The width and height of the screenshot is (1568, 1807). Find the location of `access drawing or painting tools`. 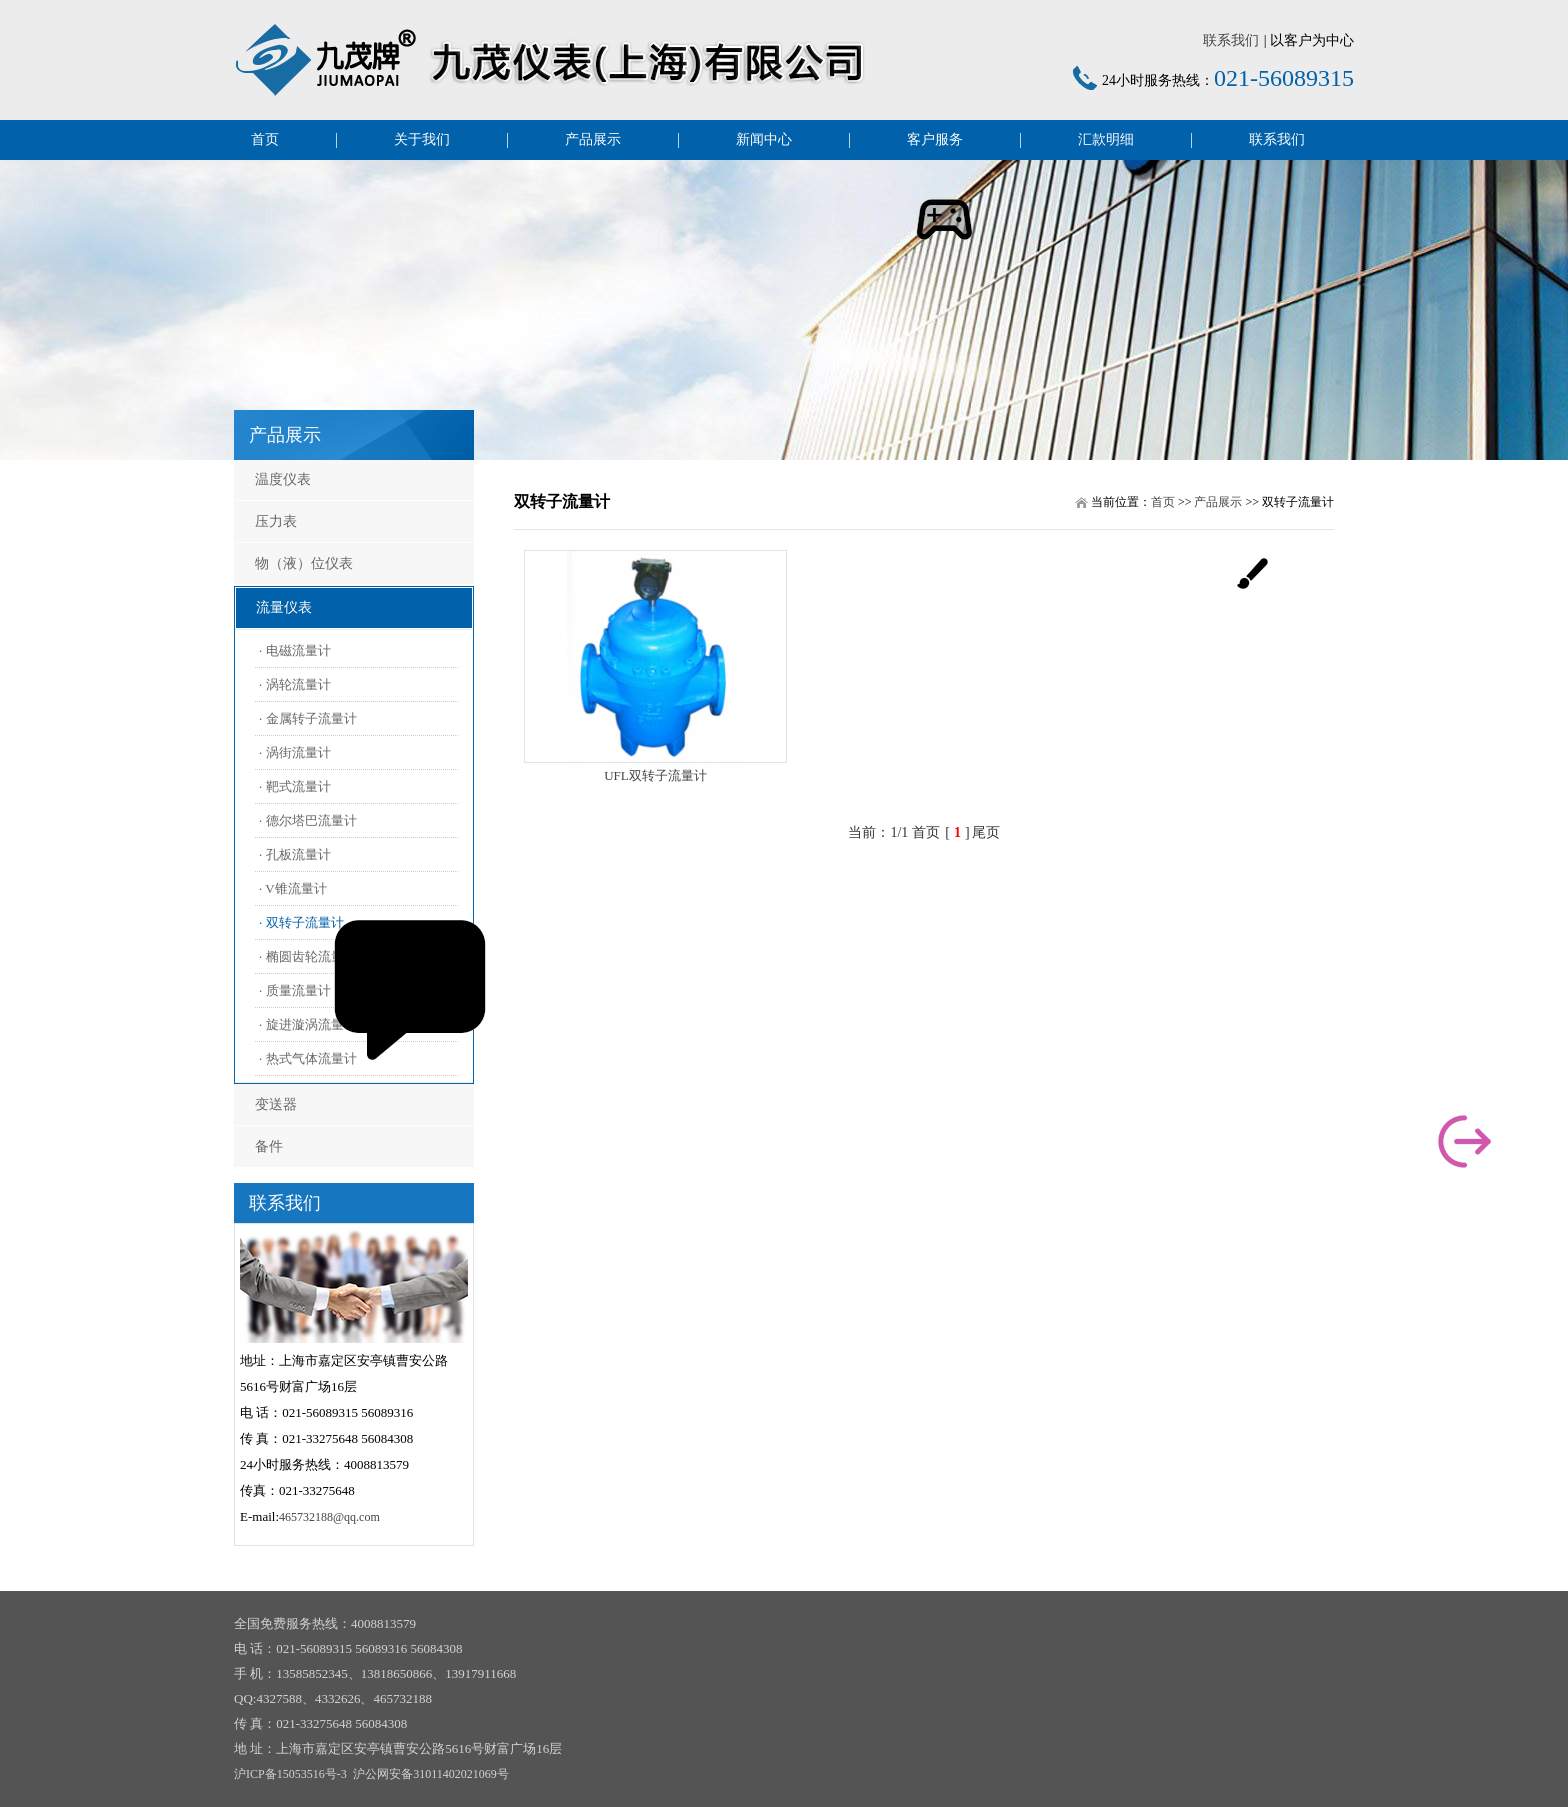

access drawing or painting tools is located at coordinates (1252, 573).